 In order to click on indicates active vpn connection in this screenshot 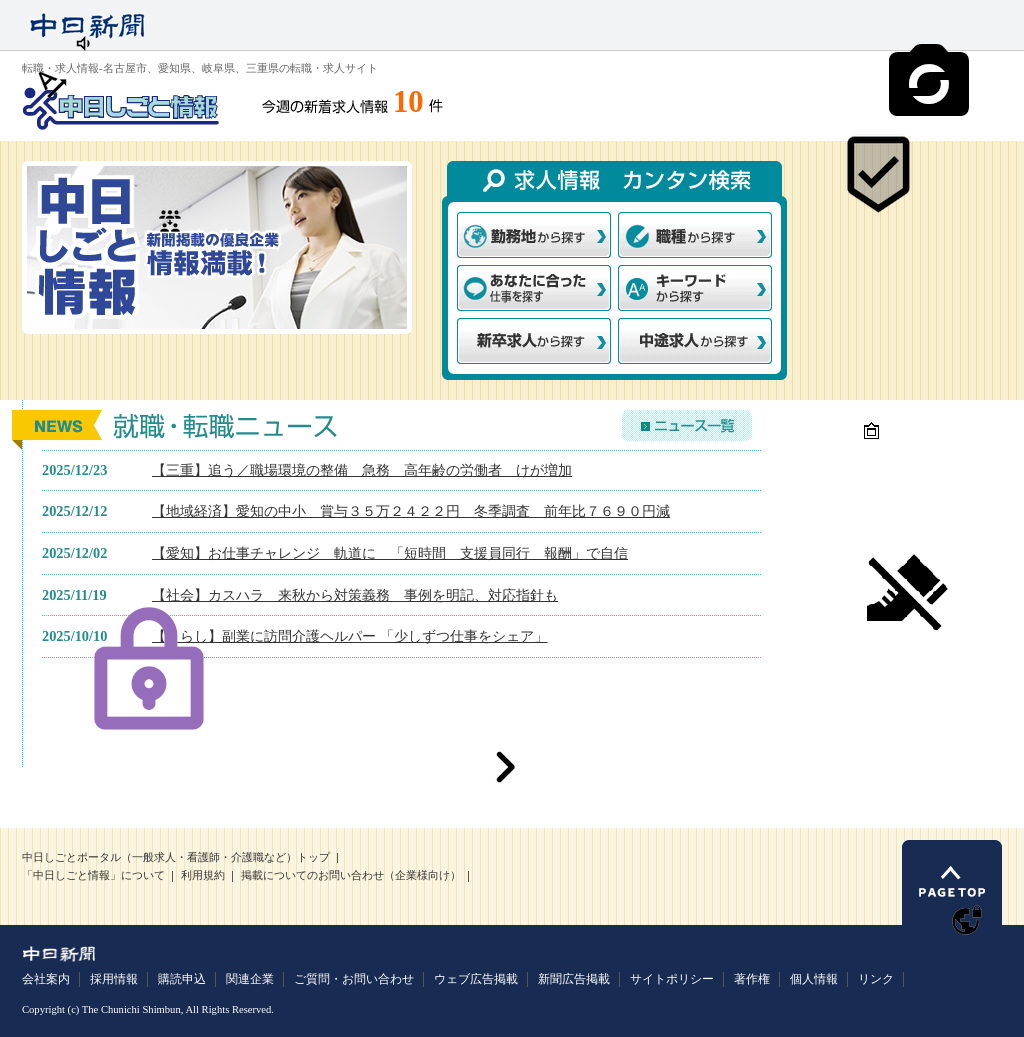, I will do `click(967, 920)`.